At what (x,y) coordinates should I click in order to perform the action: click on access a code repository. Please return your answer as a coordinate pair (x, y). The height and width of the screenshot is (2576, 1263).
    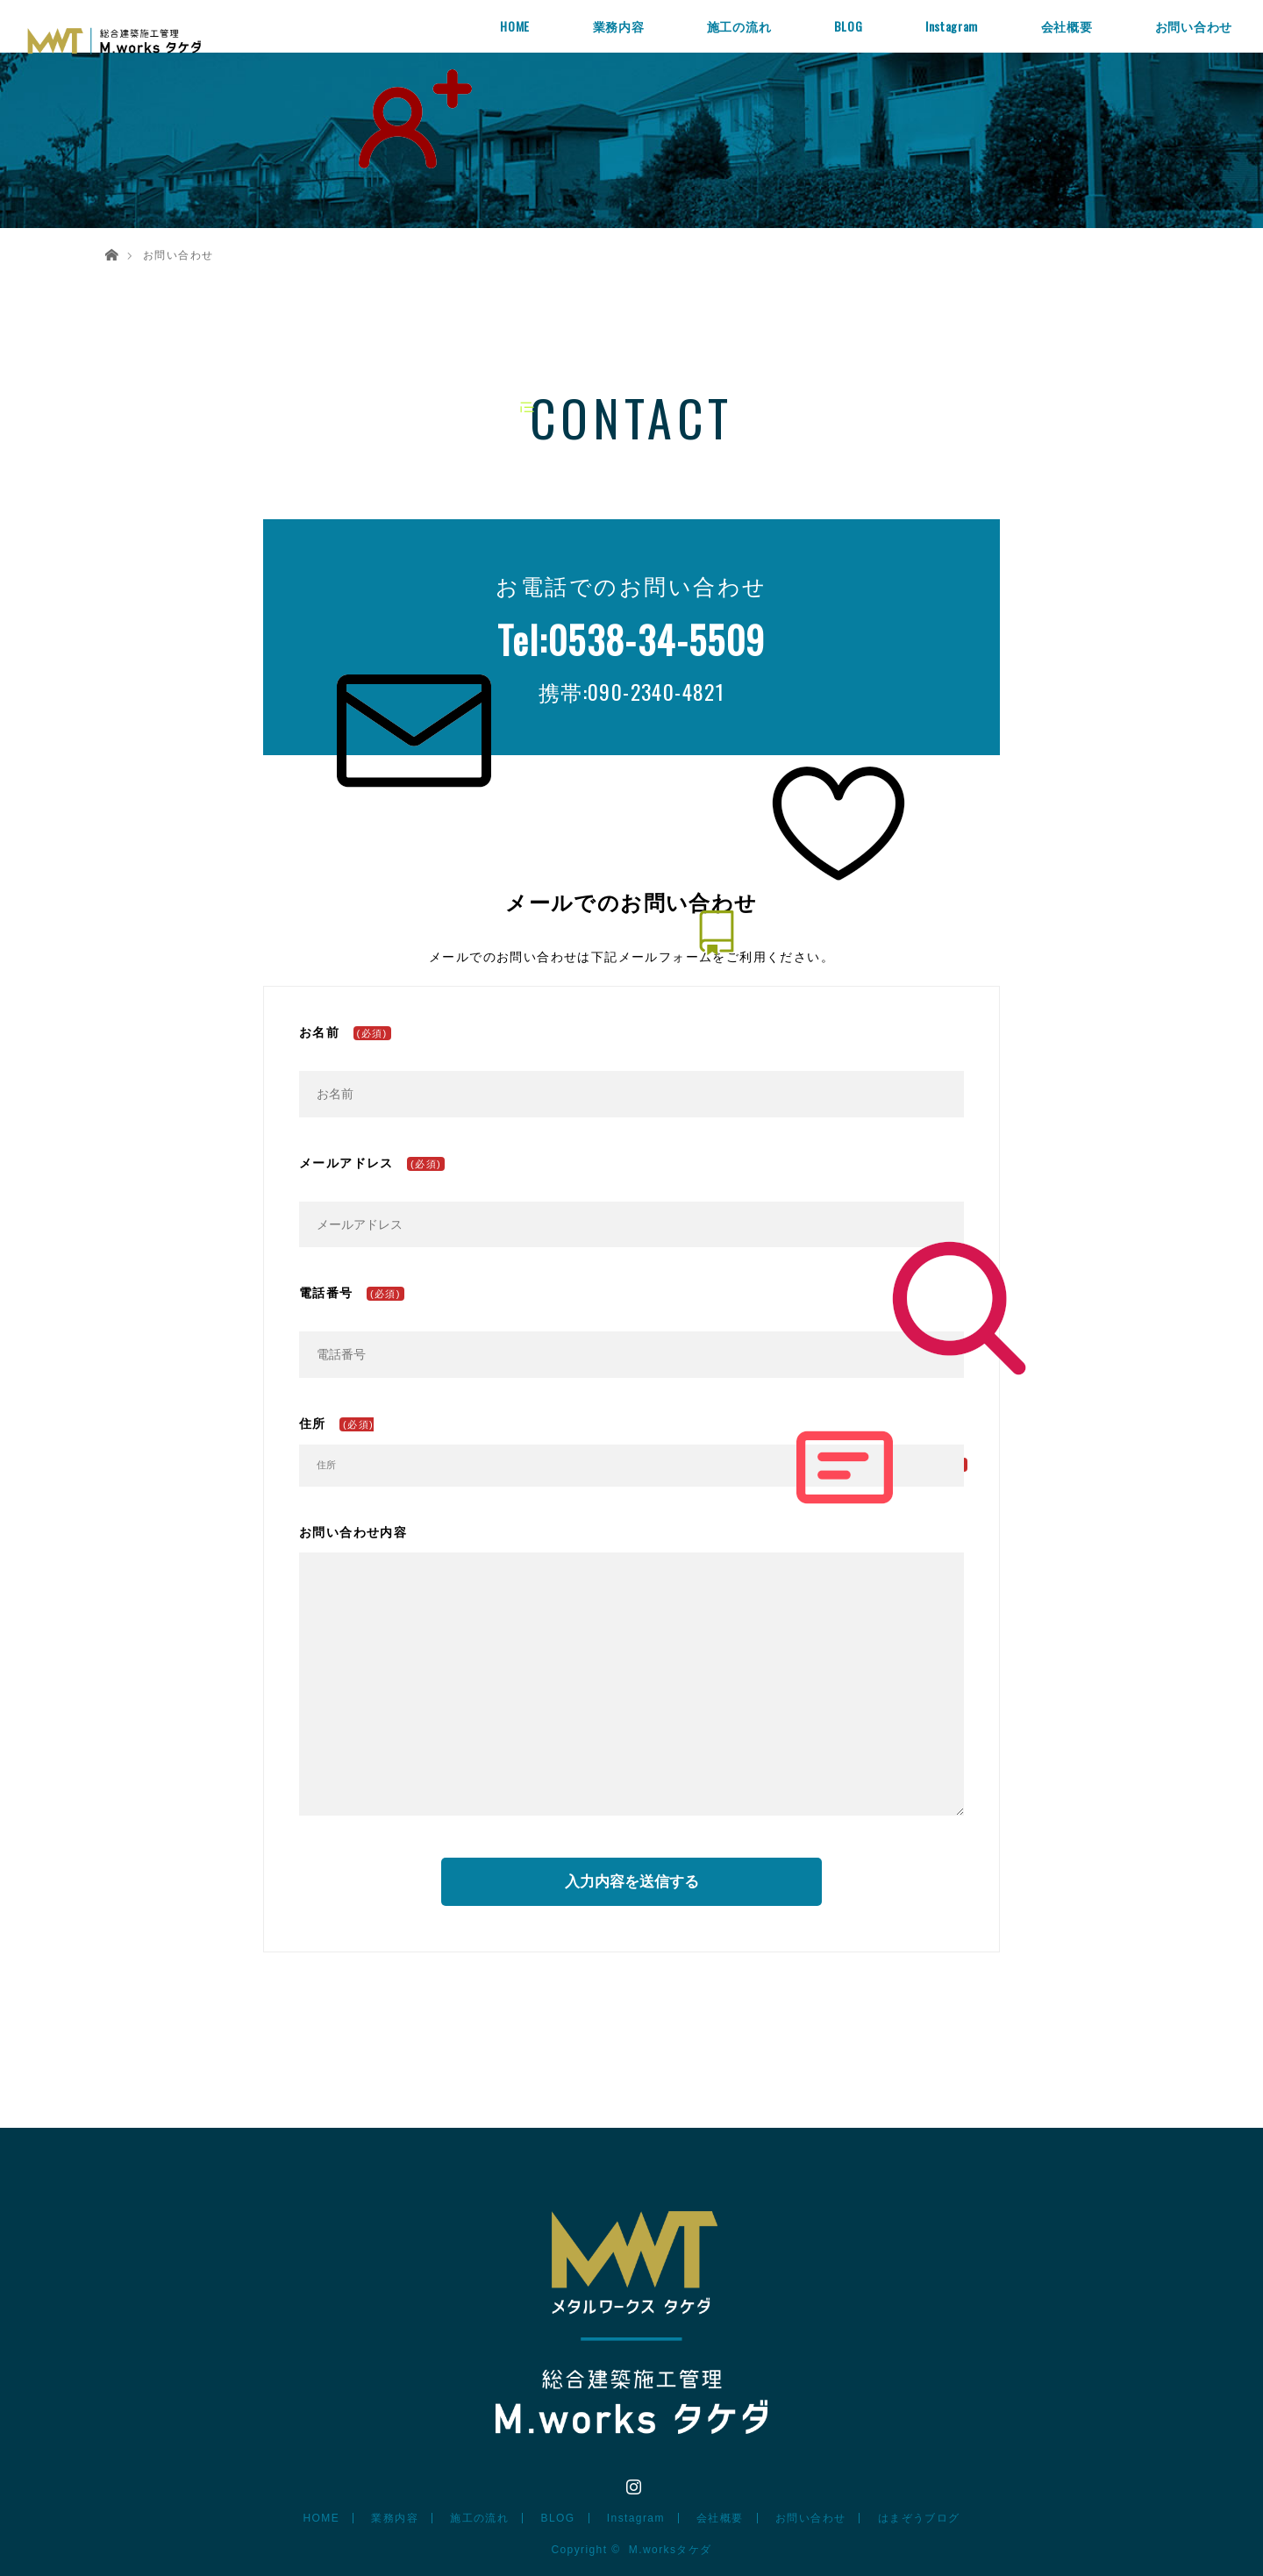
    Looking at the image, I should click on (717, 933).